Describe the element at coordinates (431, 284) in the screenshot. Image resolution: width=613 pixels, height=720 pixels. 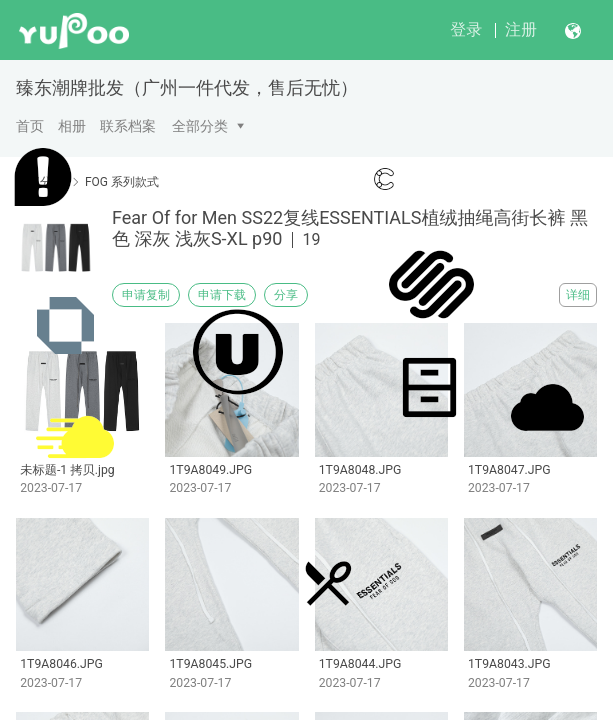
I see `visit or link to Squarespace website` at that location.